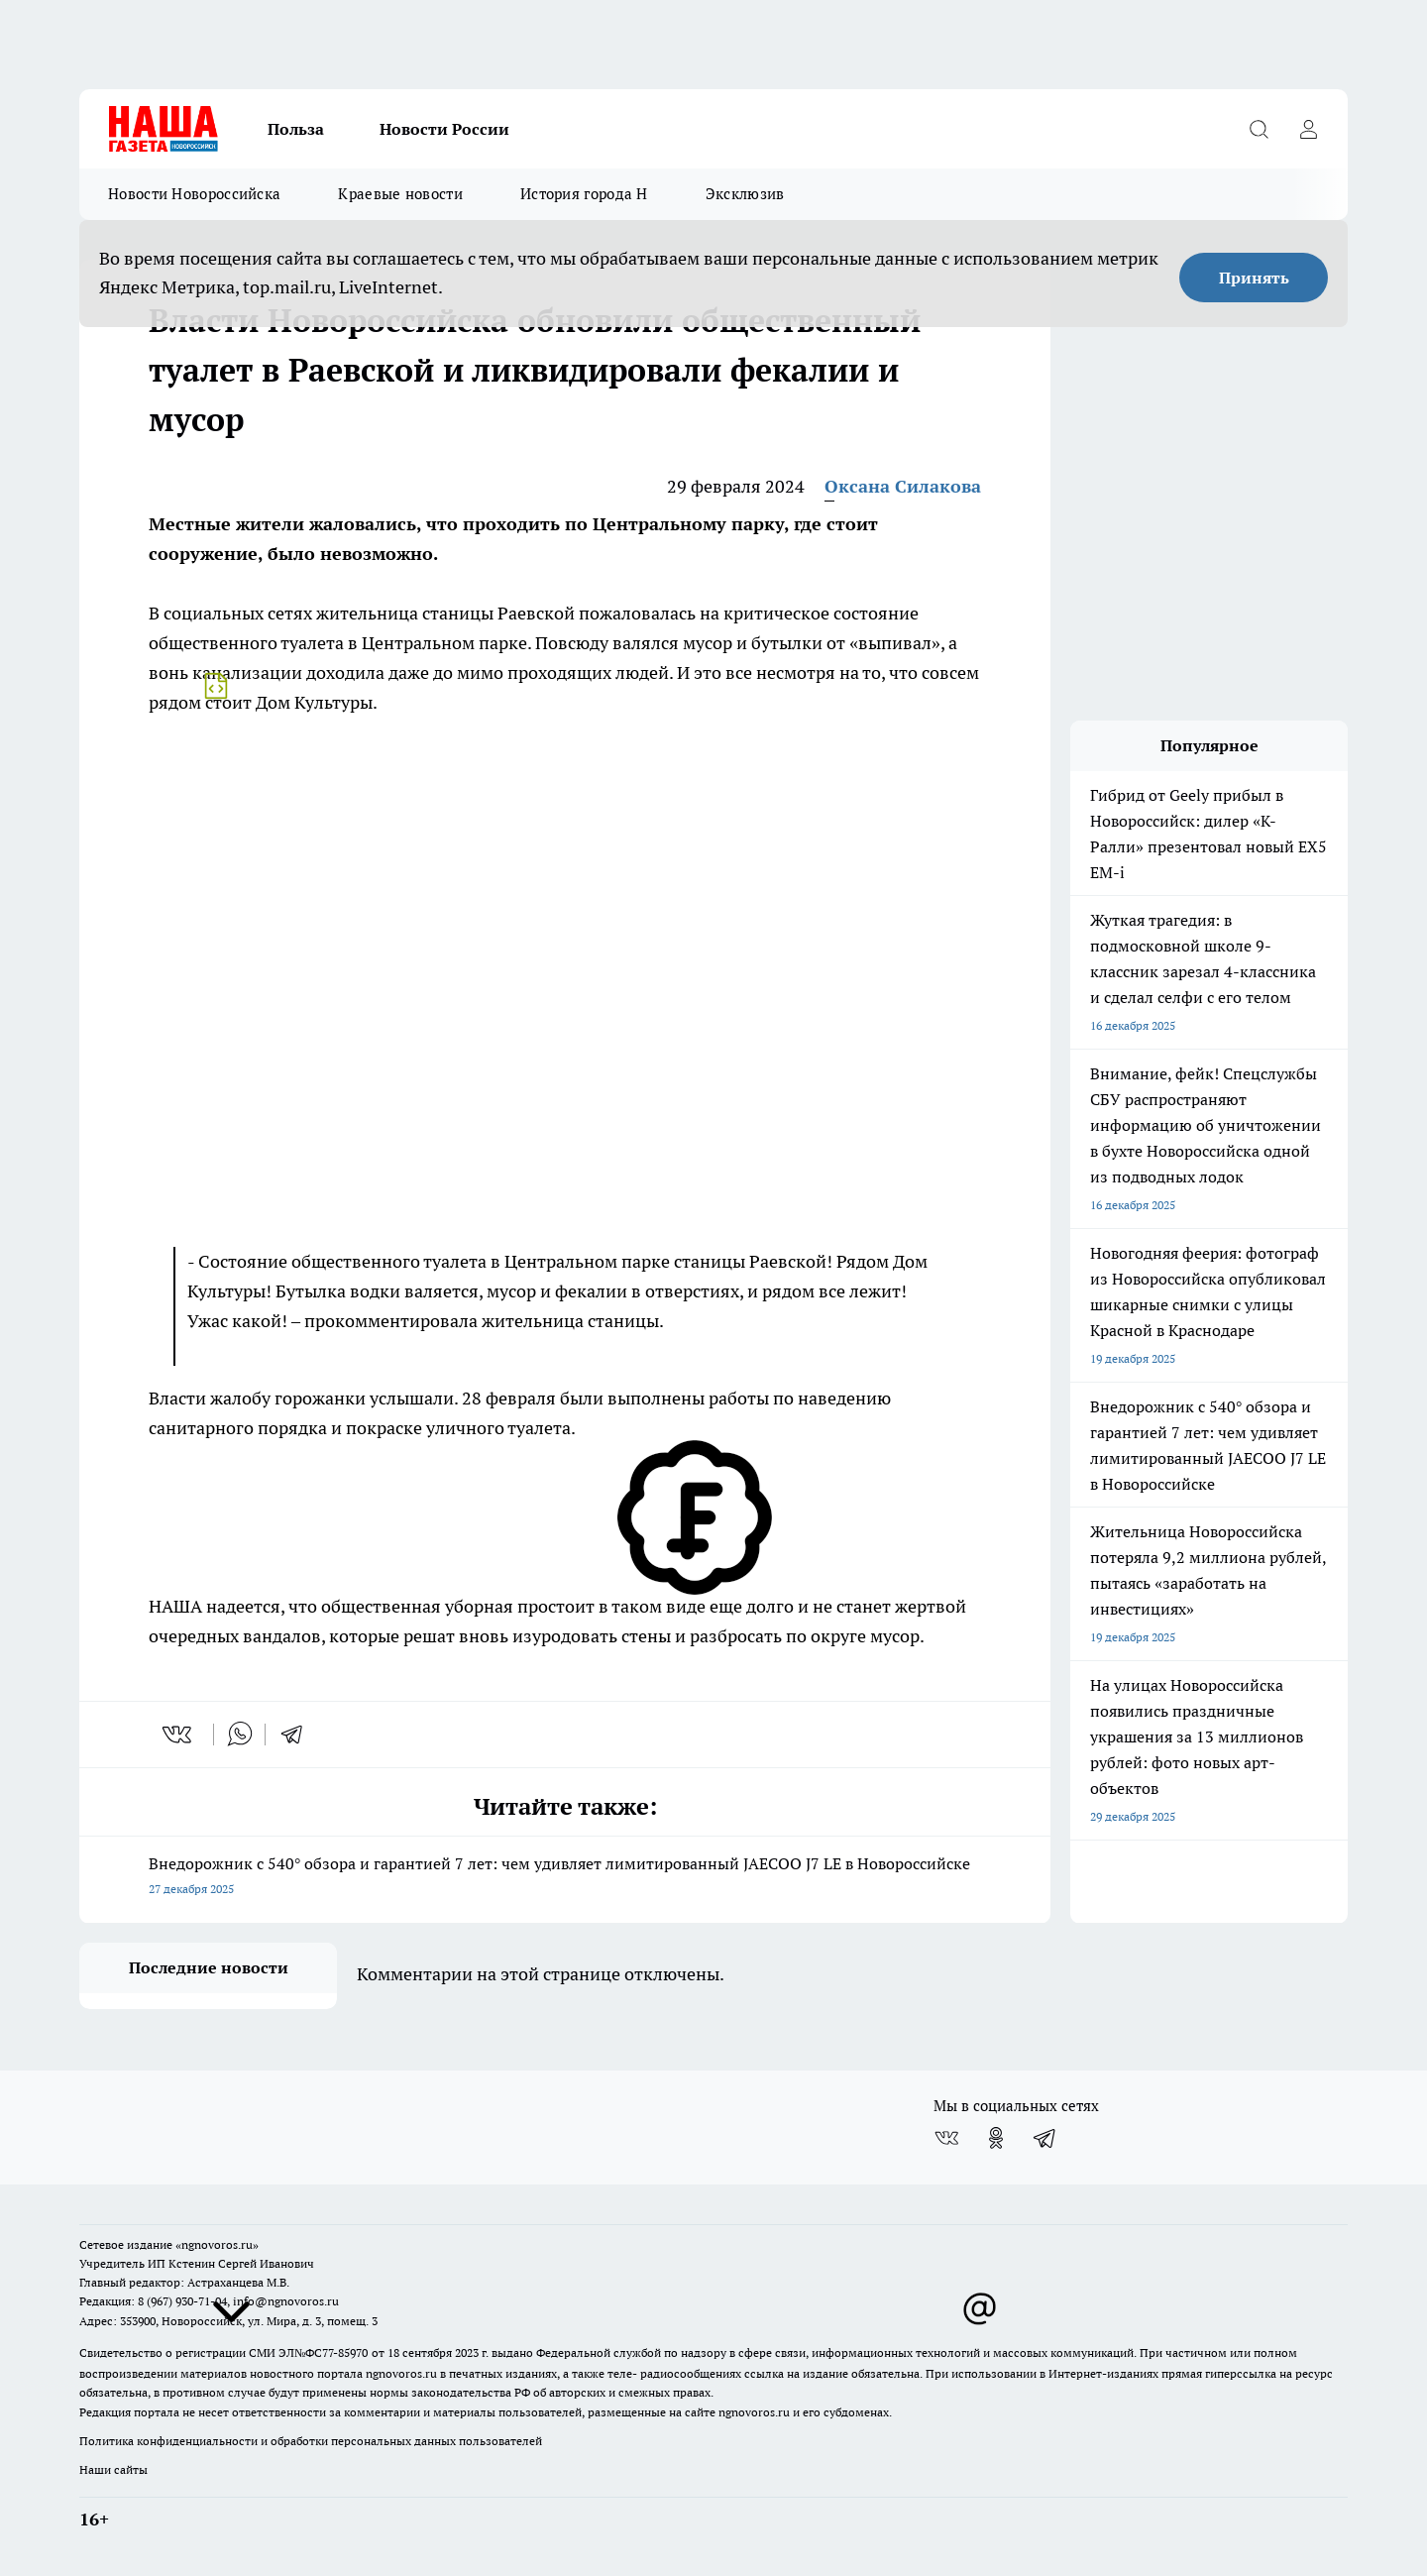  Describe the element at coordinates (216, 686) in the screenshot. I see `open a code or source file` at that location.